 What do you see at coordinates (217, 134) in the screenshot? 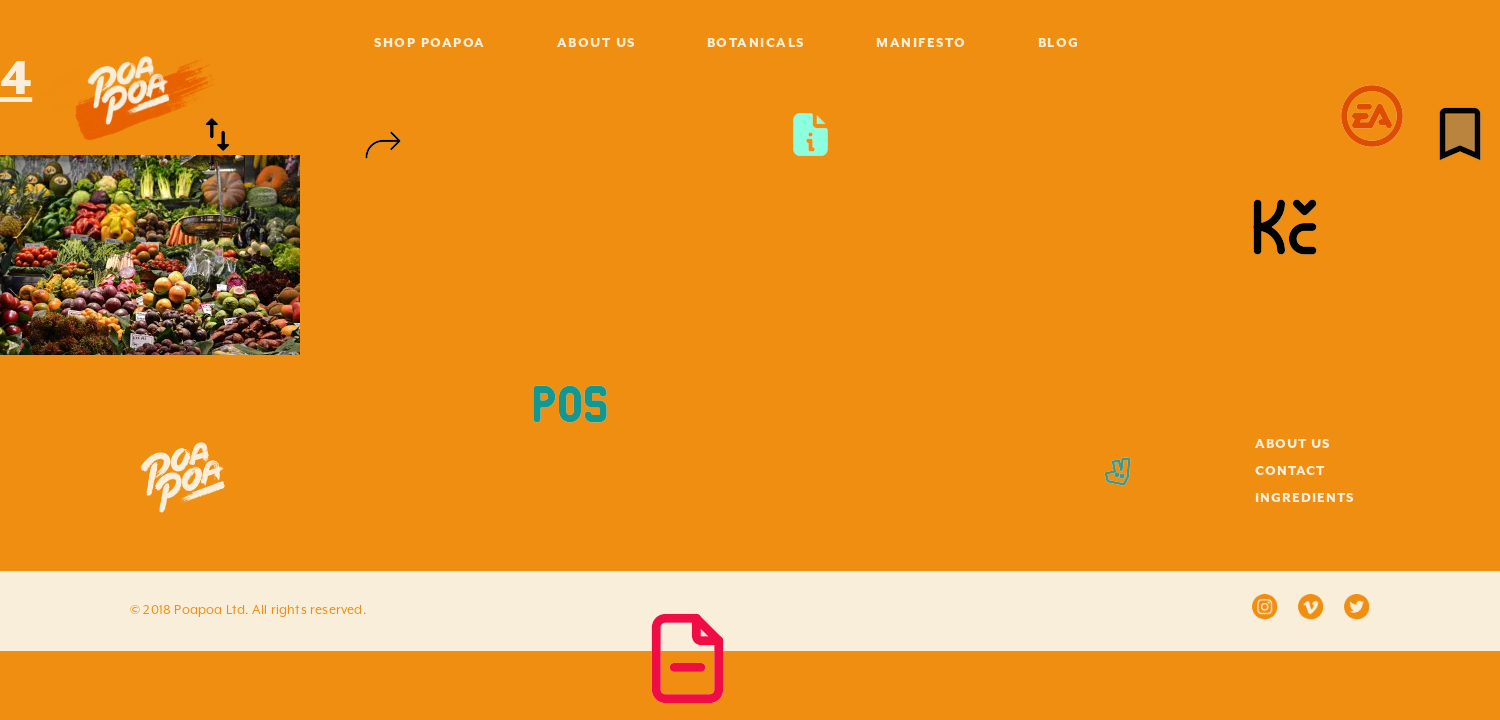
I see `swap or reverse the order of items` at bounding box center [217, 134].